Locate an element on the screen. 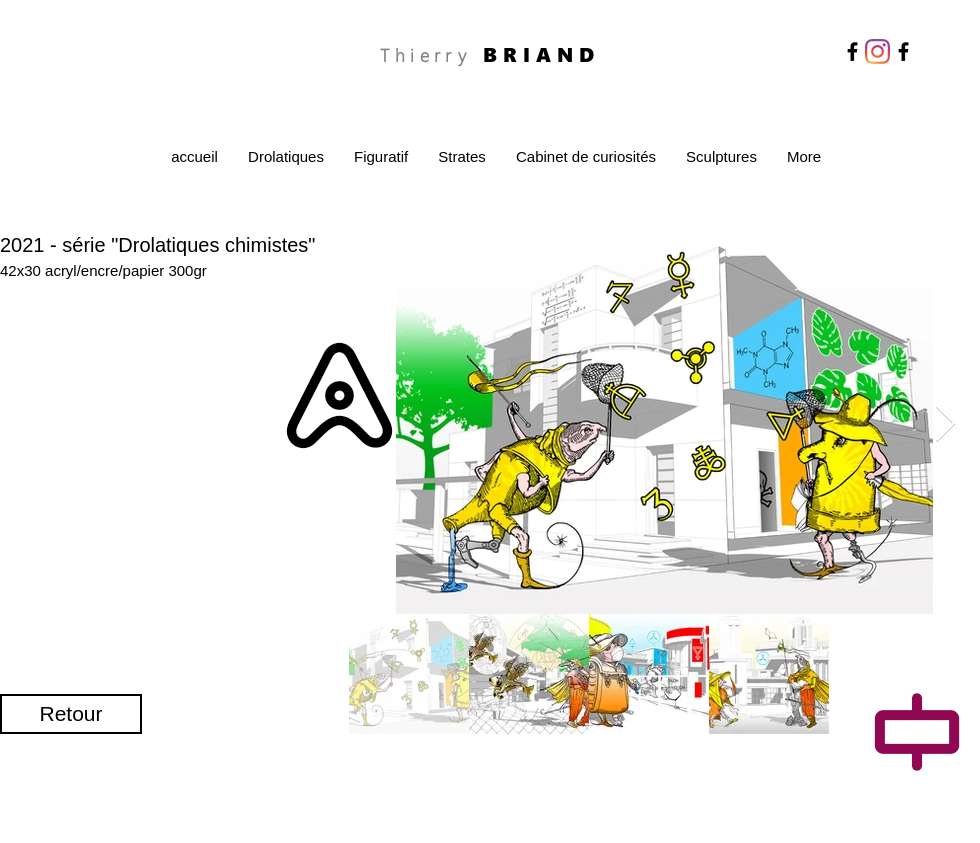 This screenshot has height=843, width=980. center align element horizontally is located at coordinates (917, 732).